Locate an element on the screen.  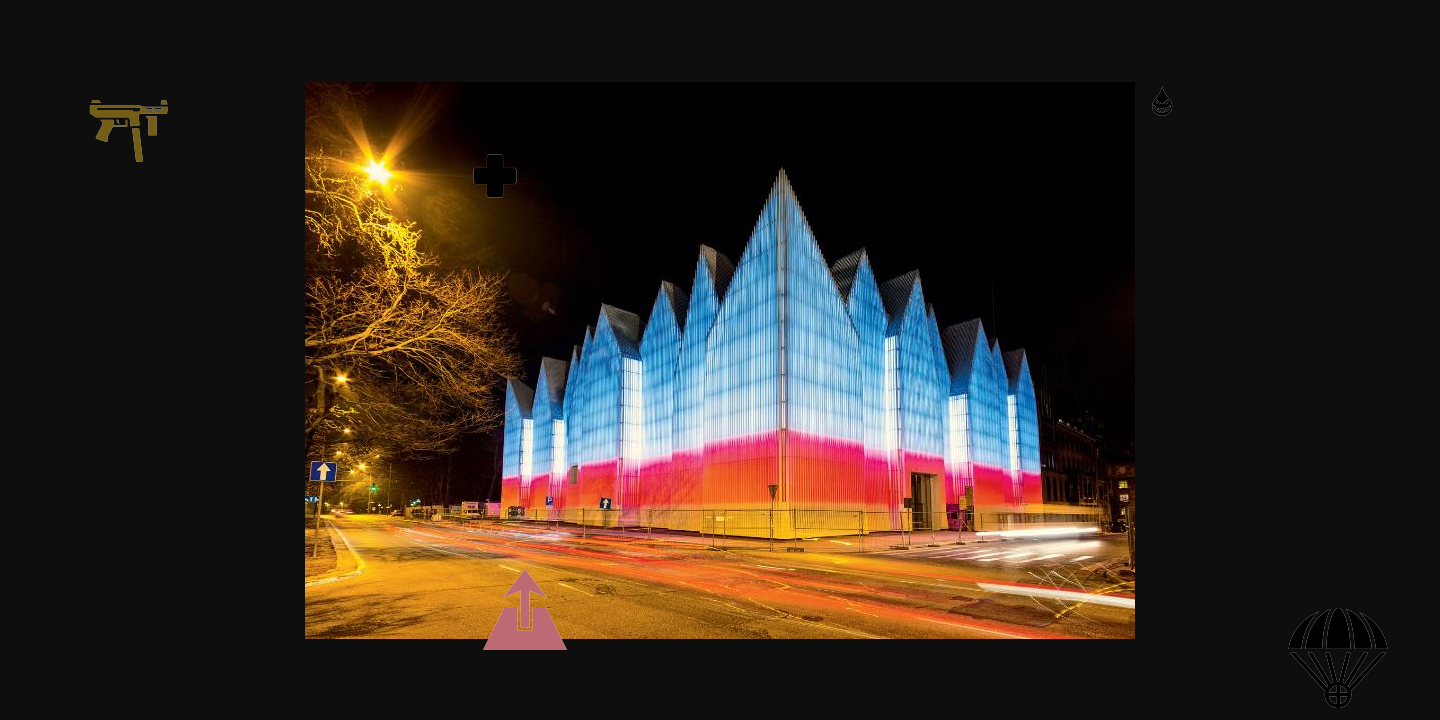
play a card from your hand is located at coordinates (525, 608).